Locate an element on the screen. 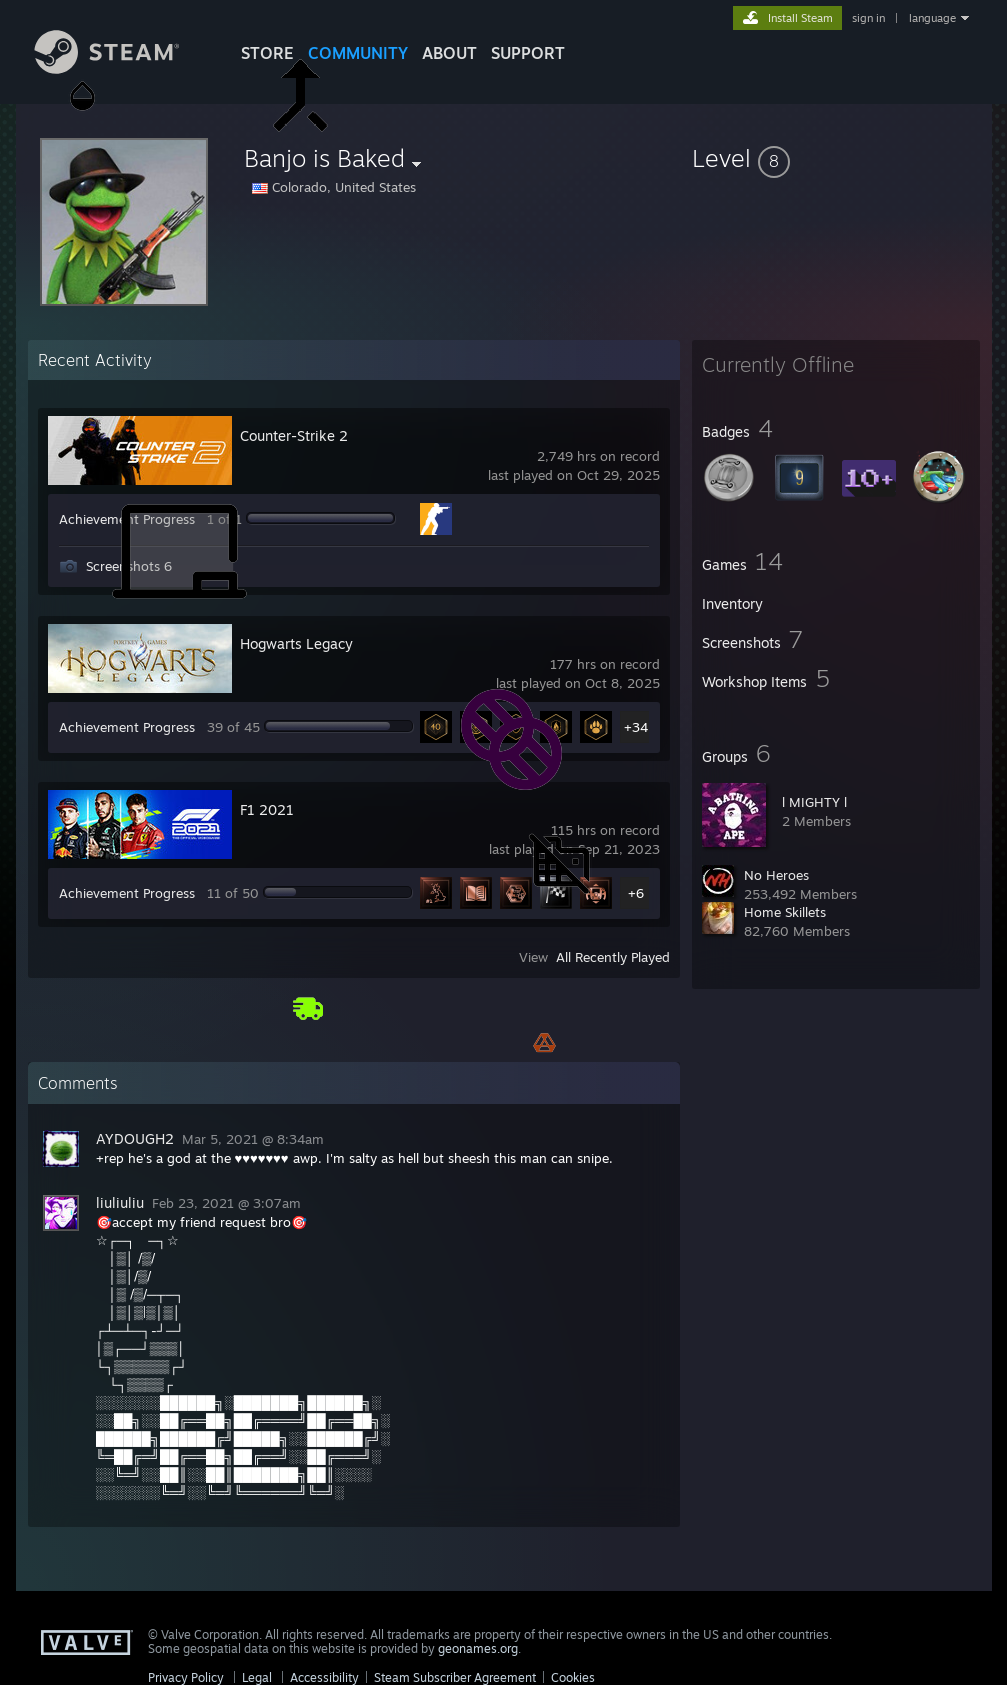 This screenshot has height=1685, width=1007. merge branches or items together is located at coordinates (300, 95).